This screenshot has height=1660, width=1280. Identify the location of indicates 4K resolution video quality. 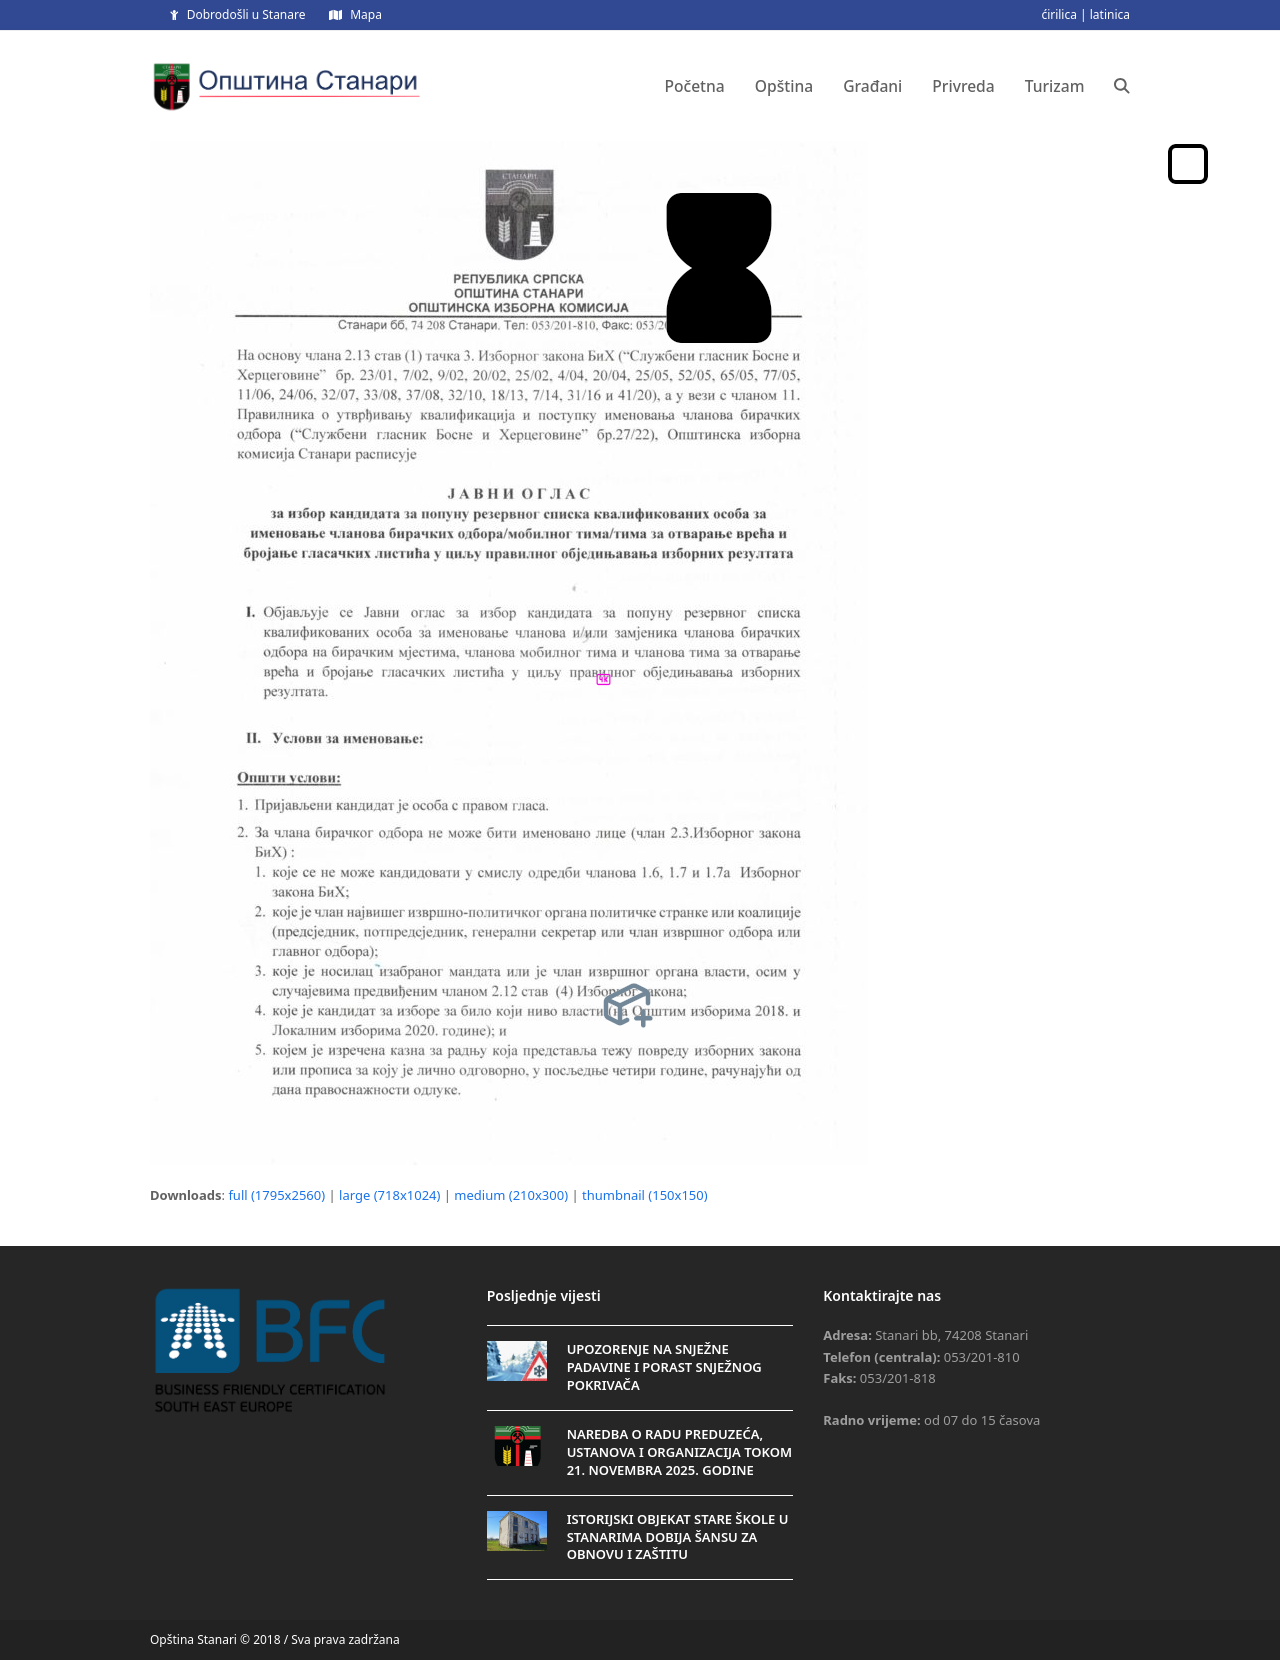
(603, 679).